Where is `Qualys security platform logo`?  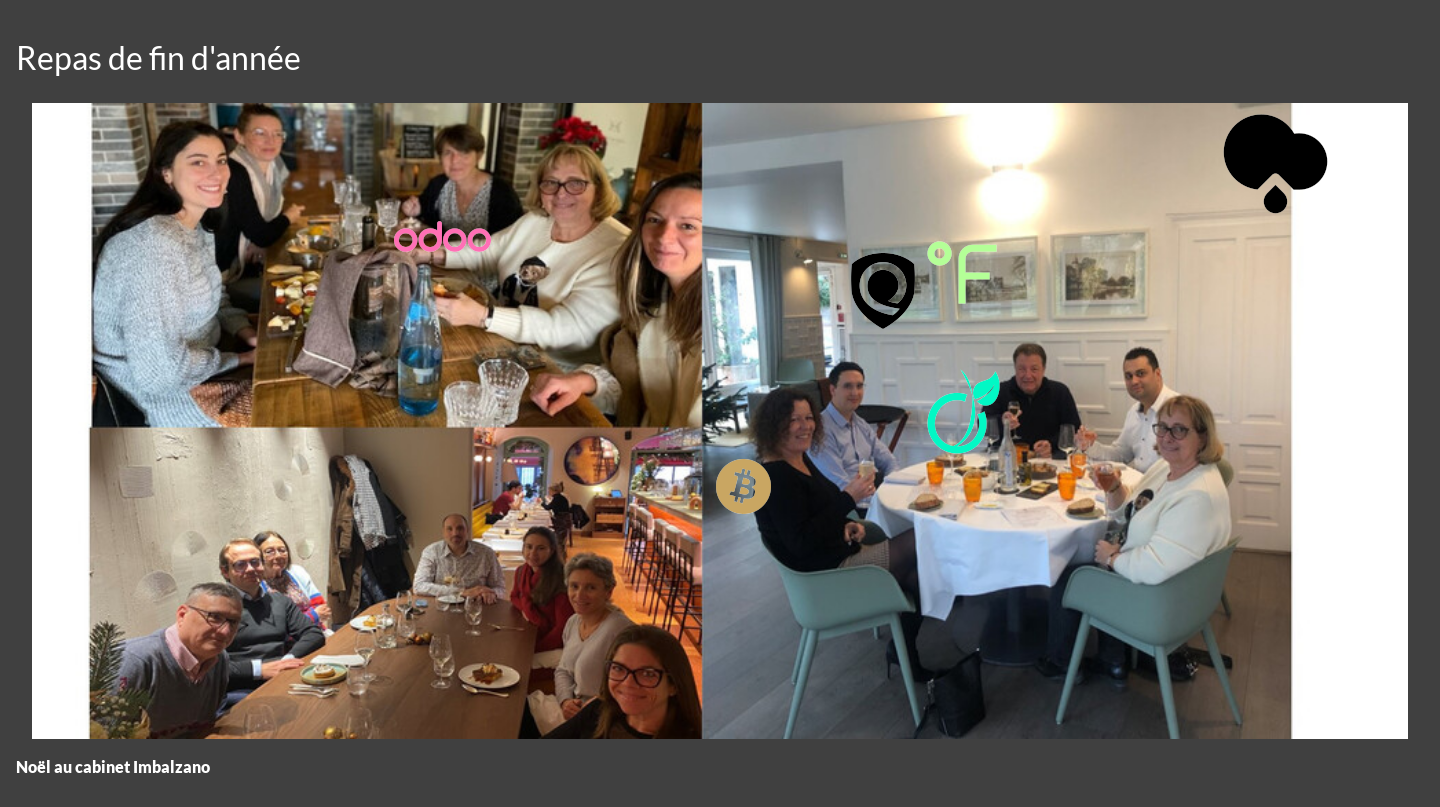
Qualys security platform logo is located at coordinates (883, 291).